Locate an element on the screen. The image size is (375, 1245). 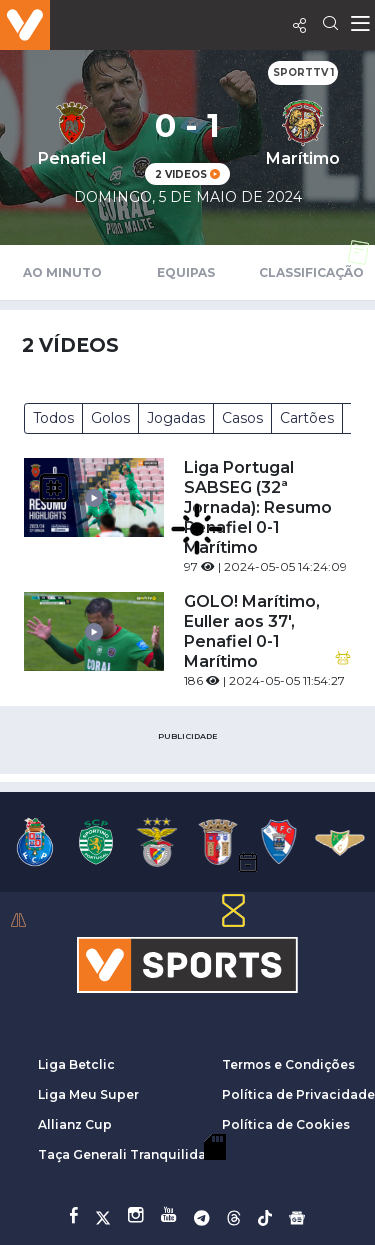
view grid or pattern layout options is located at coordinates (54, 488).